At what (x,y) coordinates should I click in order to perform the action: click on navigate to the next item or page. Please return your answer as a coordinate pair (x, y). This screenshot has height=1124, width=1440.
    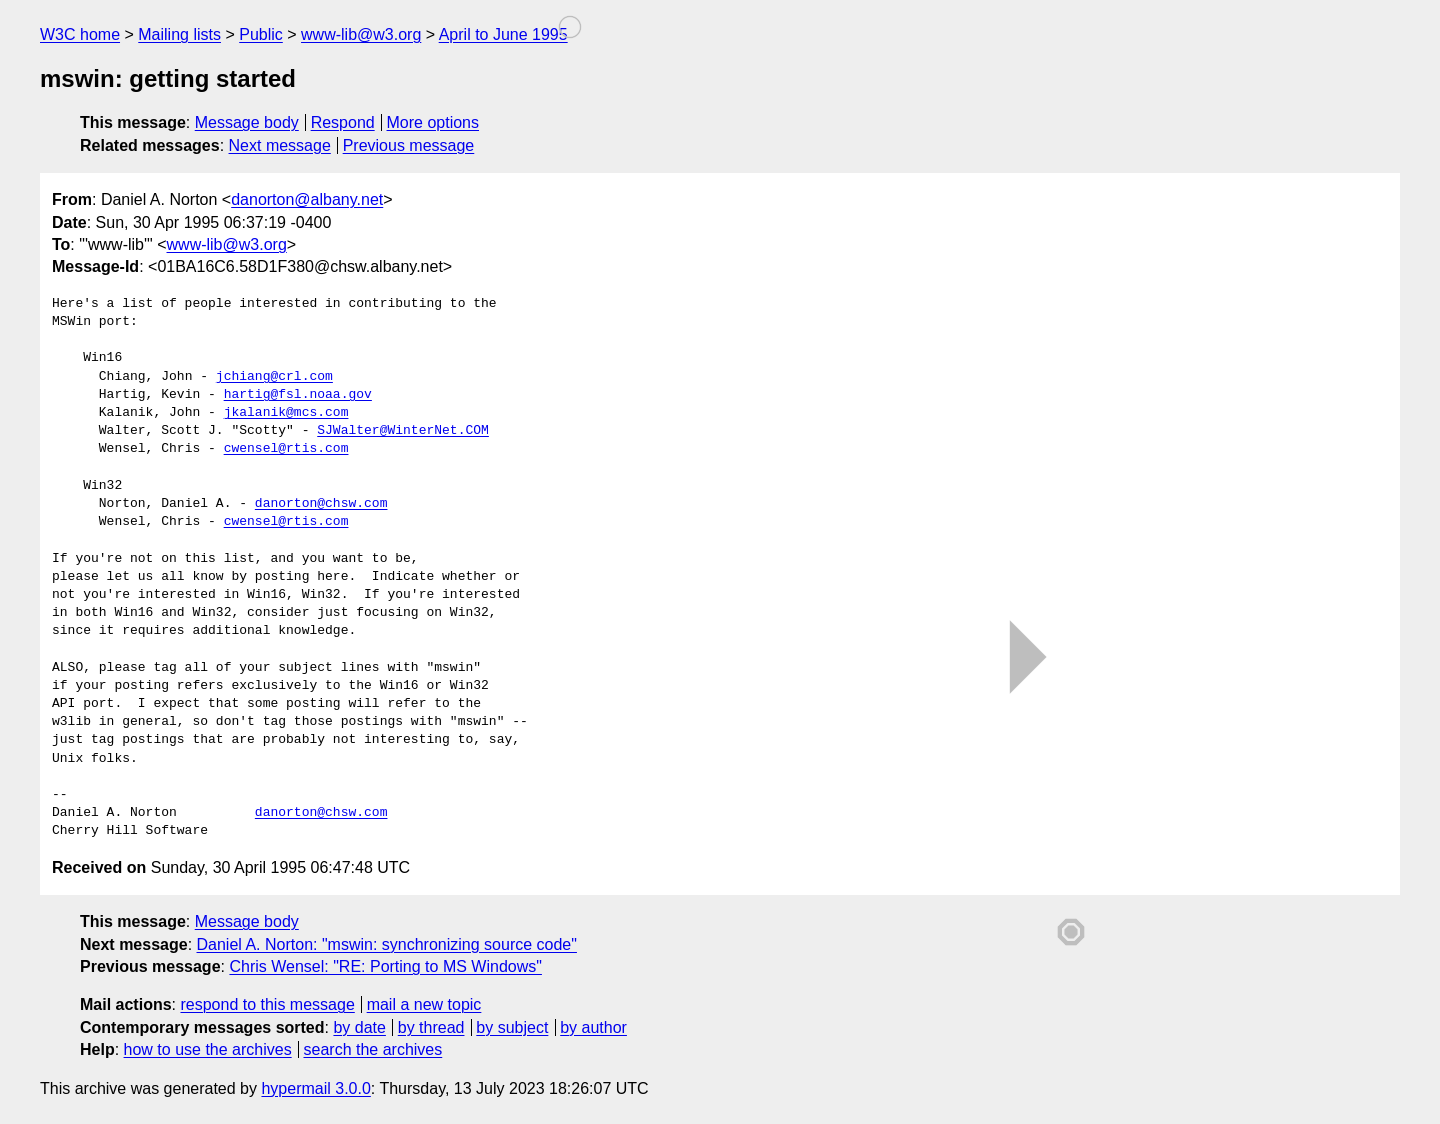
    Looking at the image, I should click on (1025, 657).